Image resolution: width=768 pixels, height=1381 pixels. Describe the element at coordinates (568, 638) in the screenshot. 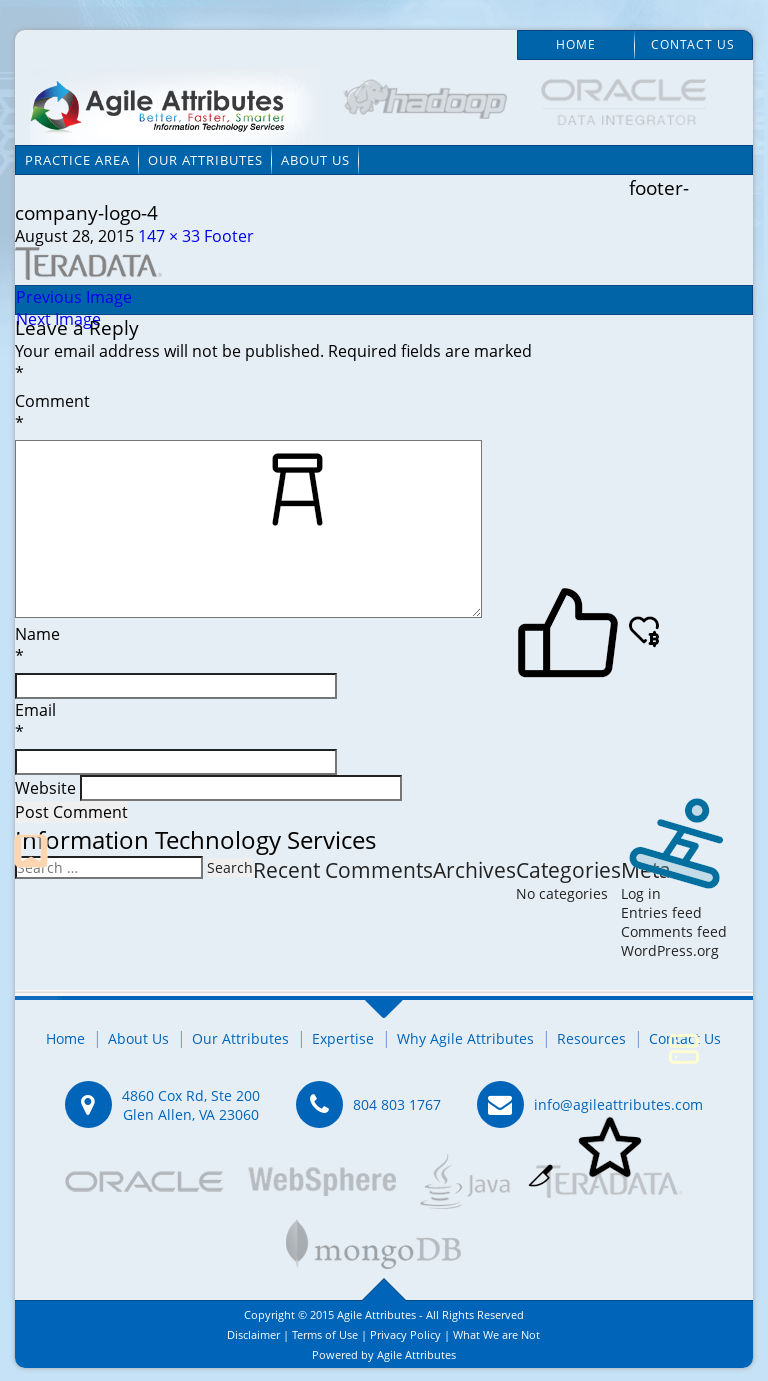

I see `like or approve content` at that location.